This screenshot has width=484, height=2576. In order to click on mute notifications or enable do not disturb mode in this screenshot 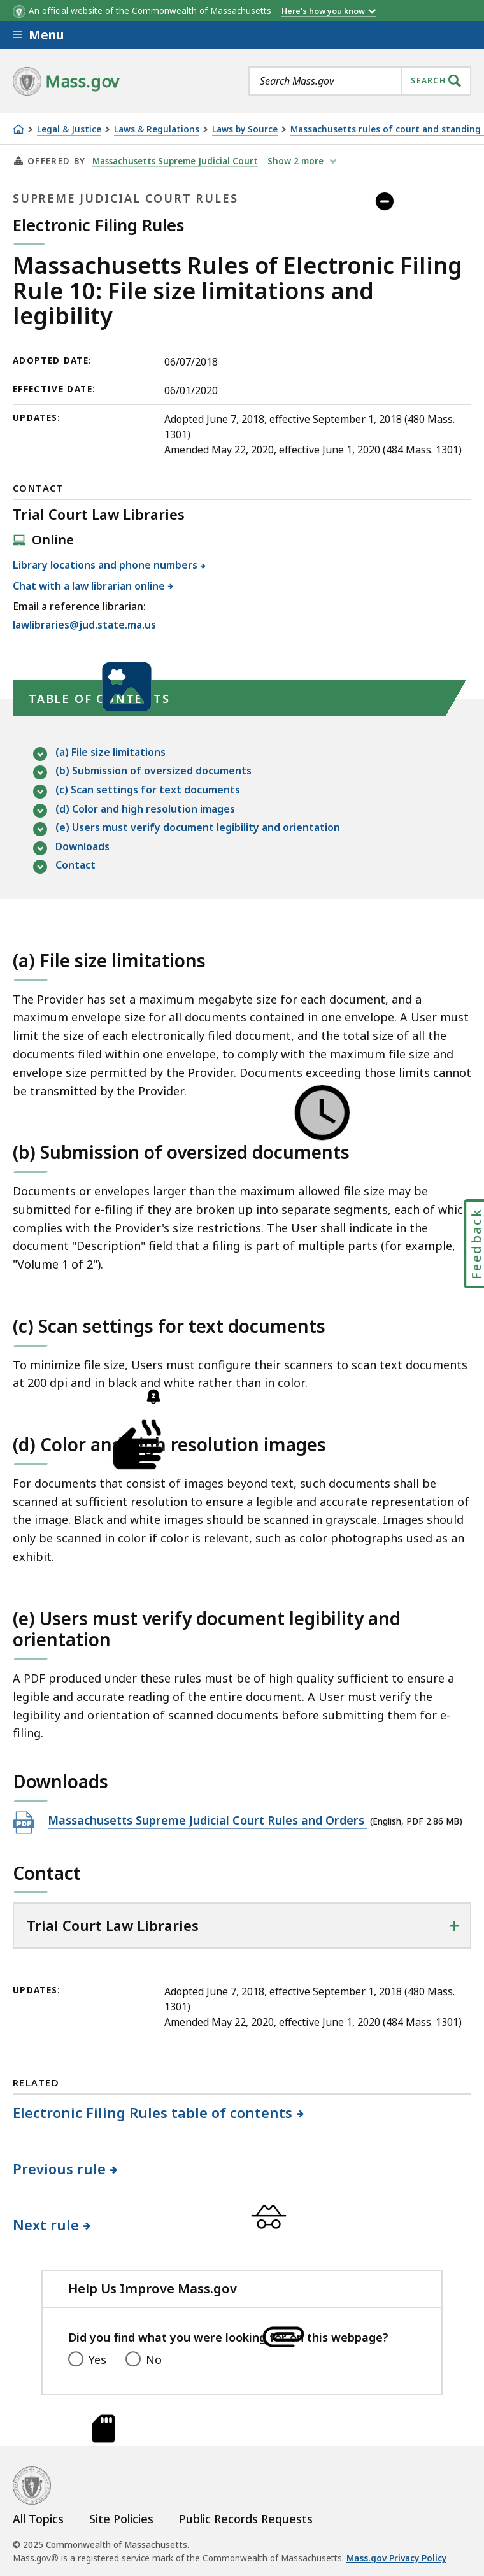, I will do `click(153, 1397)`.